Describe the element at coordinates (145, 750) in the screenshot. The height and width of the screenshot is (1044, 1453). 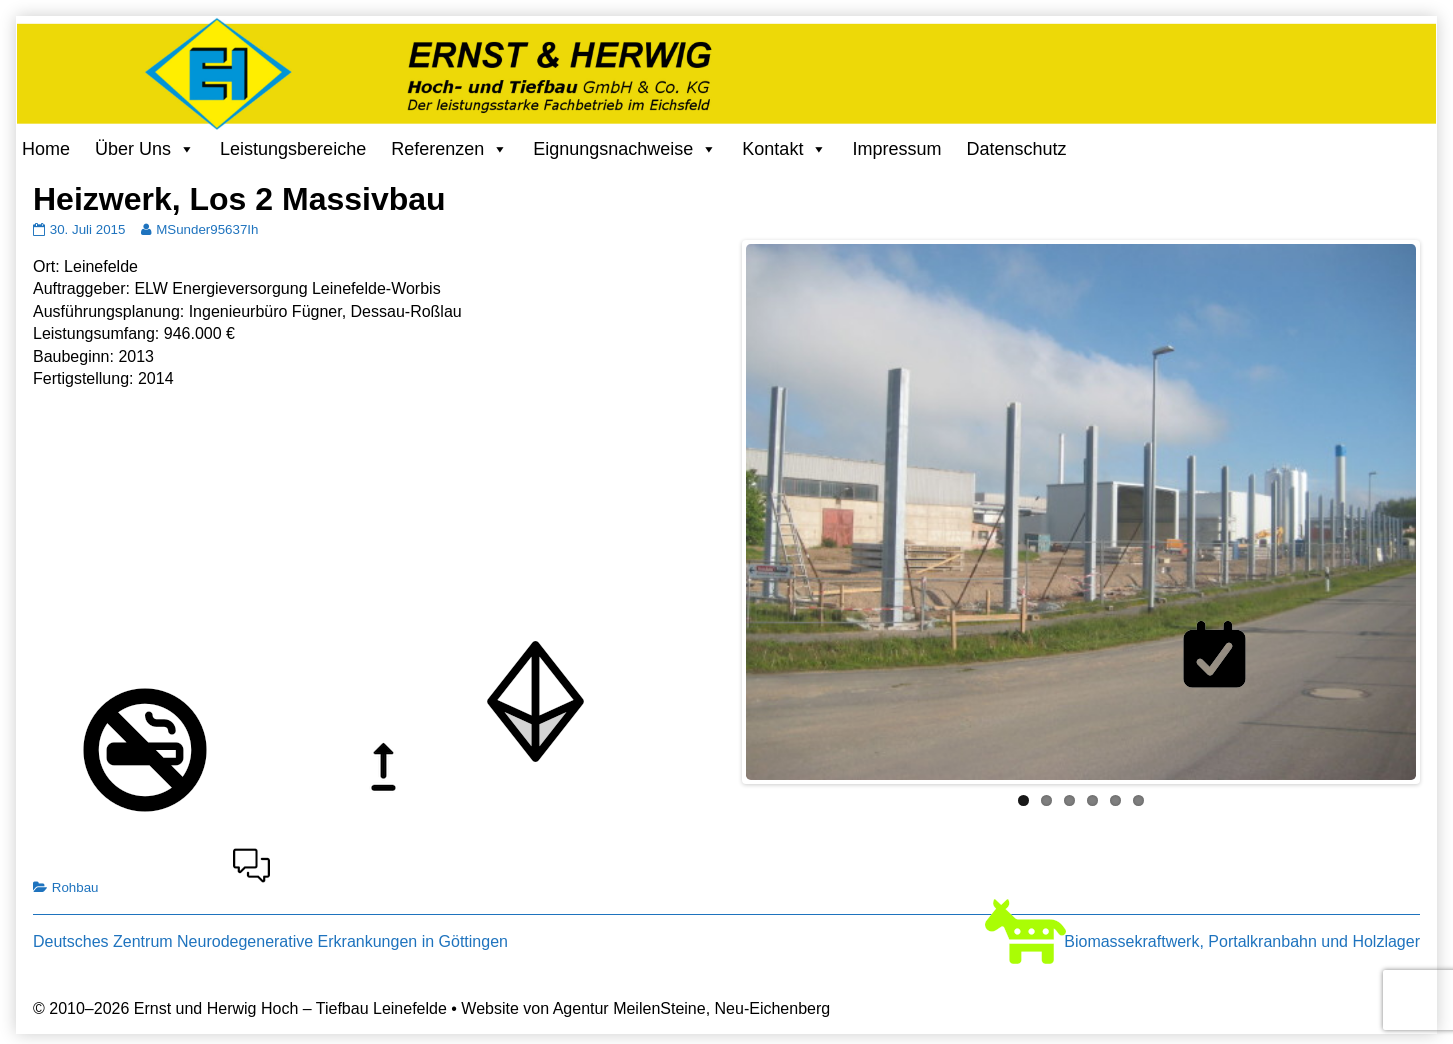
I see `indicates a no smoking zone or area` at that location.